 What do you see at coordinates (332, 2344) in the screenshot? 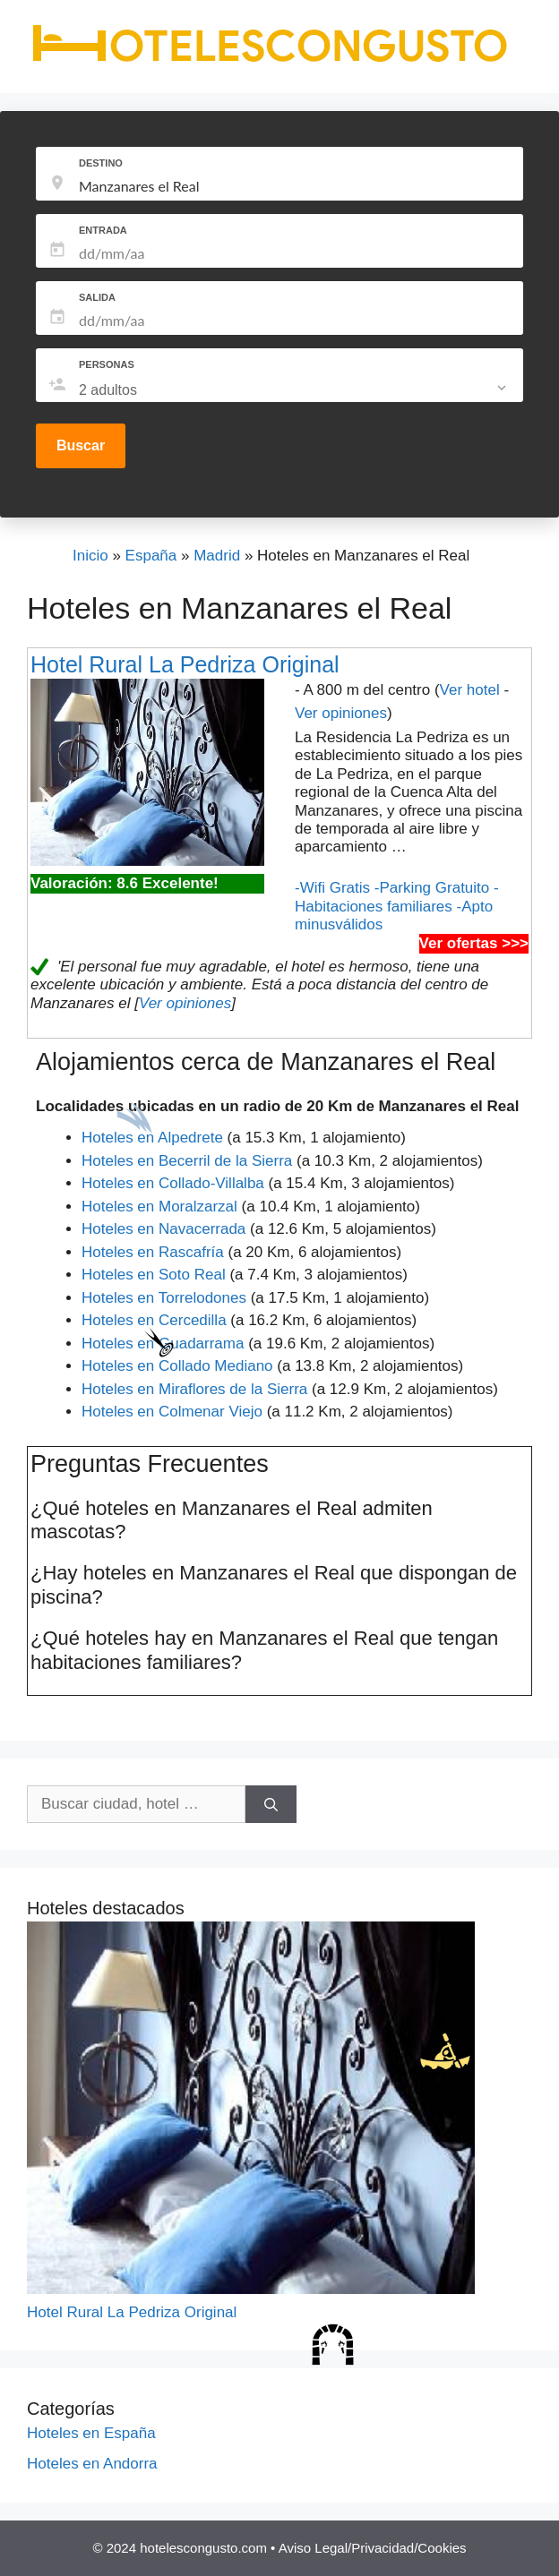
I see `enter a dungeon or underground level` at bounding box center [332, 2344].